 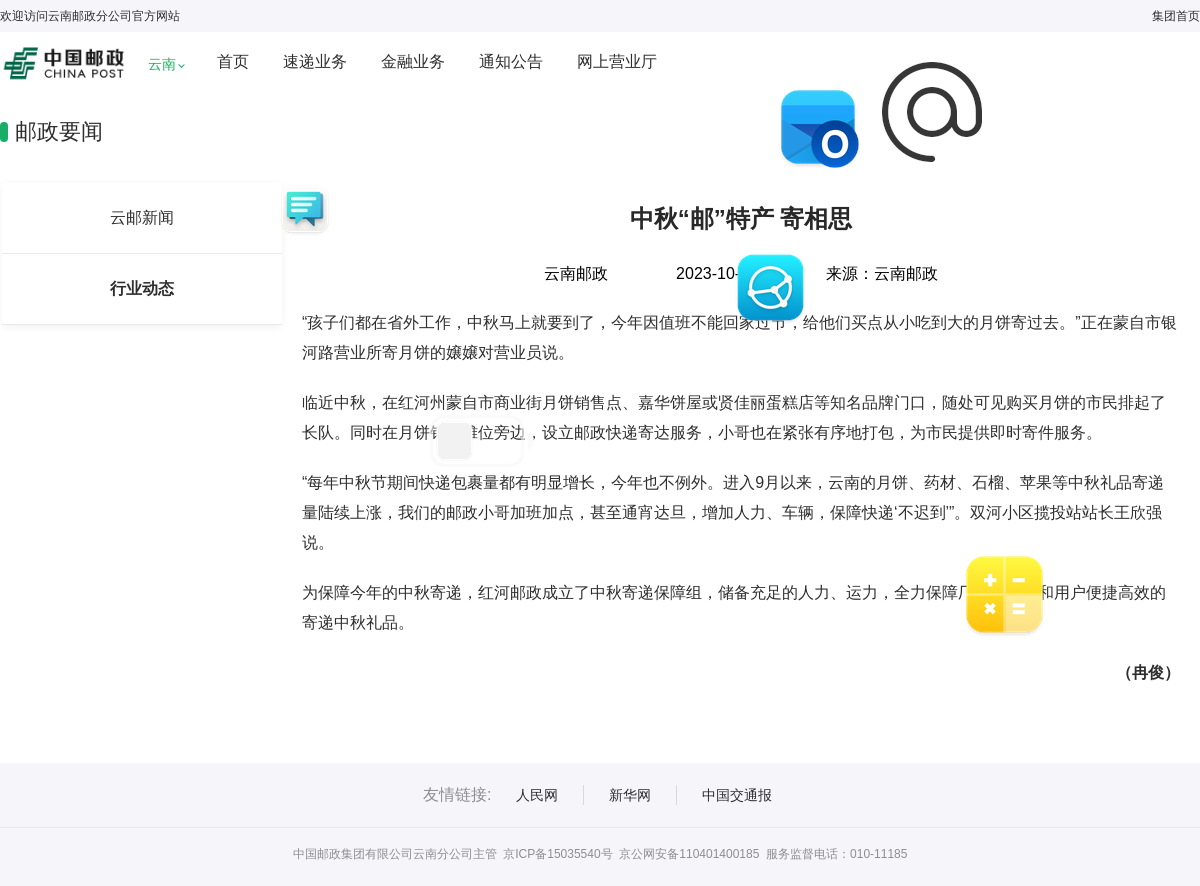 What do you see at coordinates (482, 441) in the screenshot?
I see `indicates battery level at 40%` at bounding box center [482, 441].